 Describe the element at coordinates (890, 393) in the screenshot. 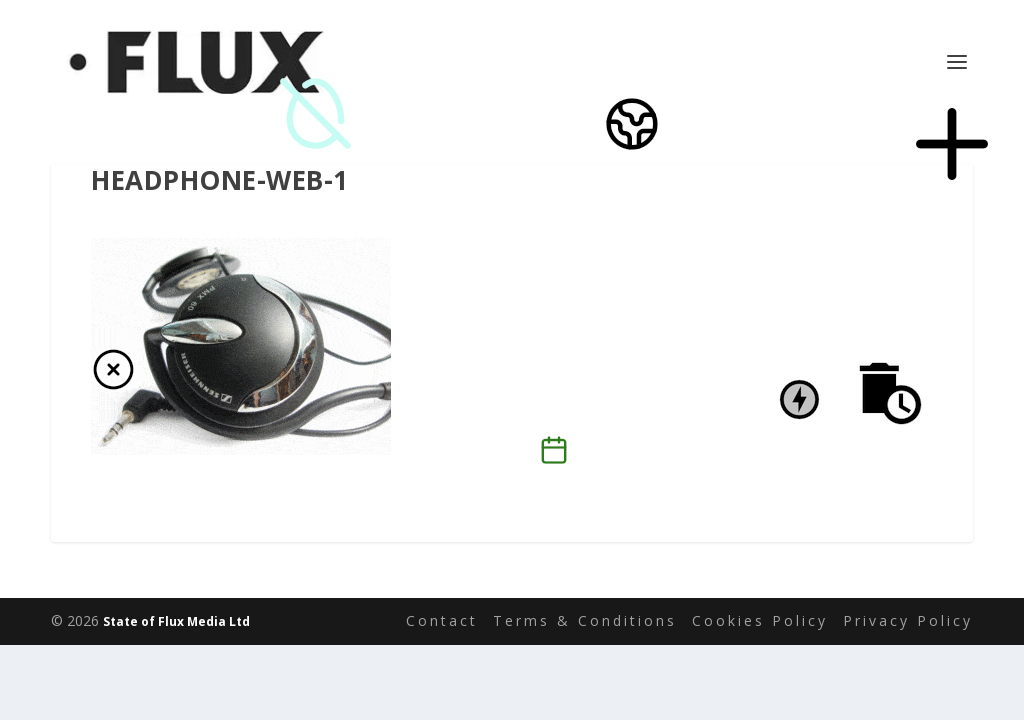

I see `set items to automatically delete after a time period` at that location.